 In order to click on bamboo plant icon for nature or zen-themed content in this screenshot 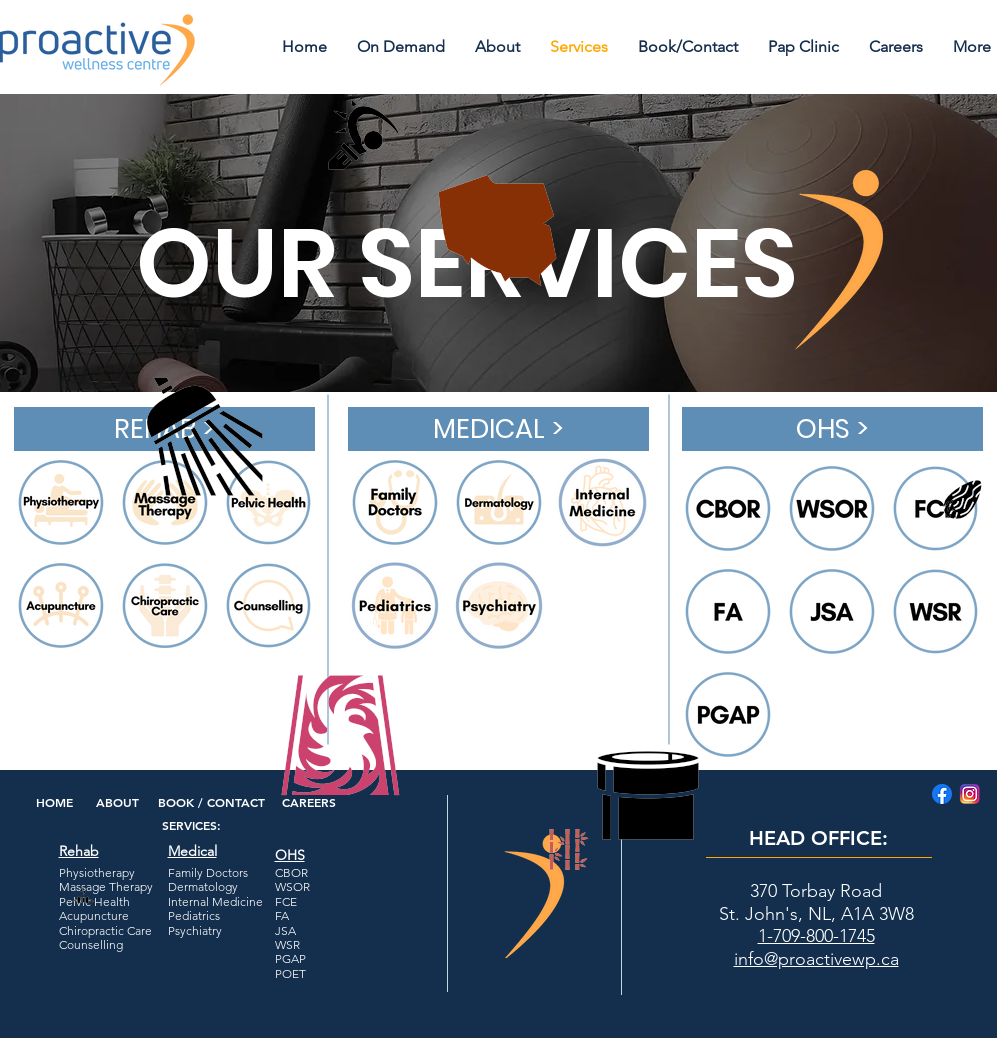, I will do `click(567, 849)`.